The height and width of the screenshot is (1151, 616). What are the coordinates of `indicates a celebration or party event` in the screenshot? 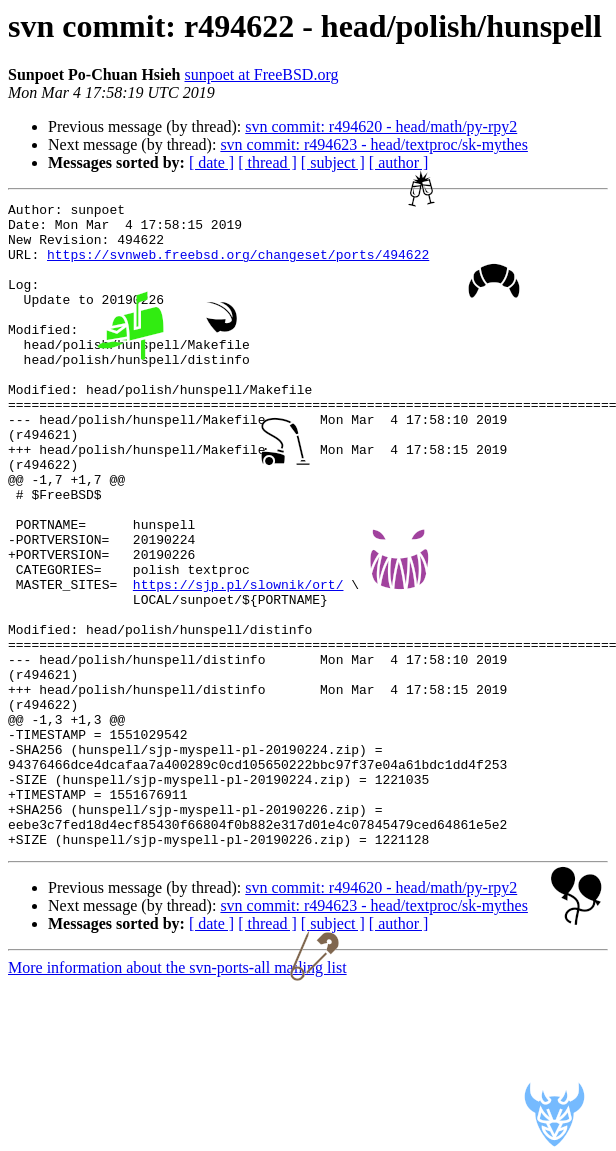 It's located at (575, 895).